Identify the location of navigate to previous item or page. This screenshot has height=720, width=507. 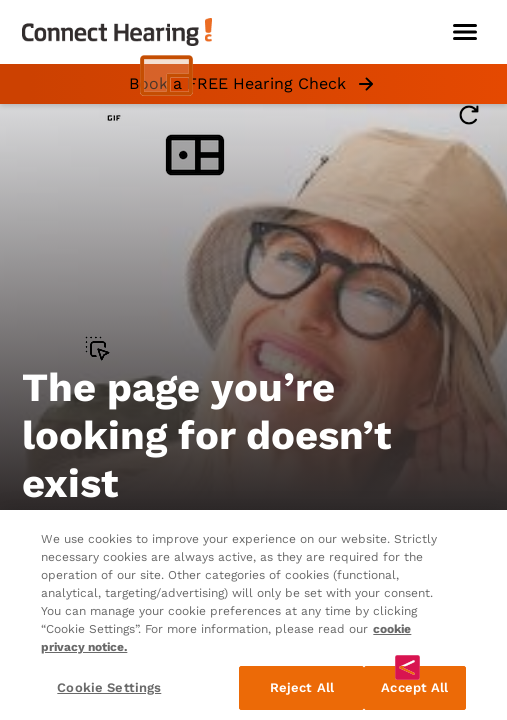
(407, 667).